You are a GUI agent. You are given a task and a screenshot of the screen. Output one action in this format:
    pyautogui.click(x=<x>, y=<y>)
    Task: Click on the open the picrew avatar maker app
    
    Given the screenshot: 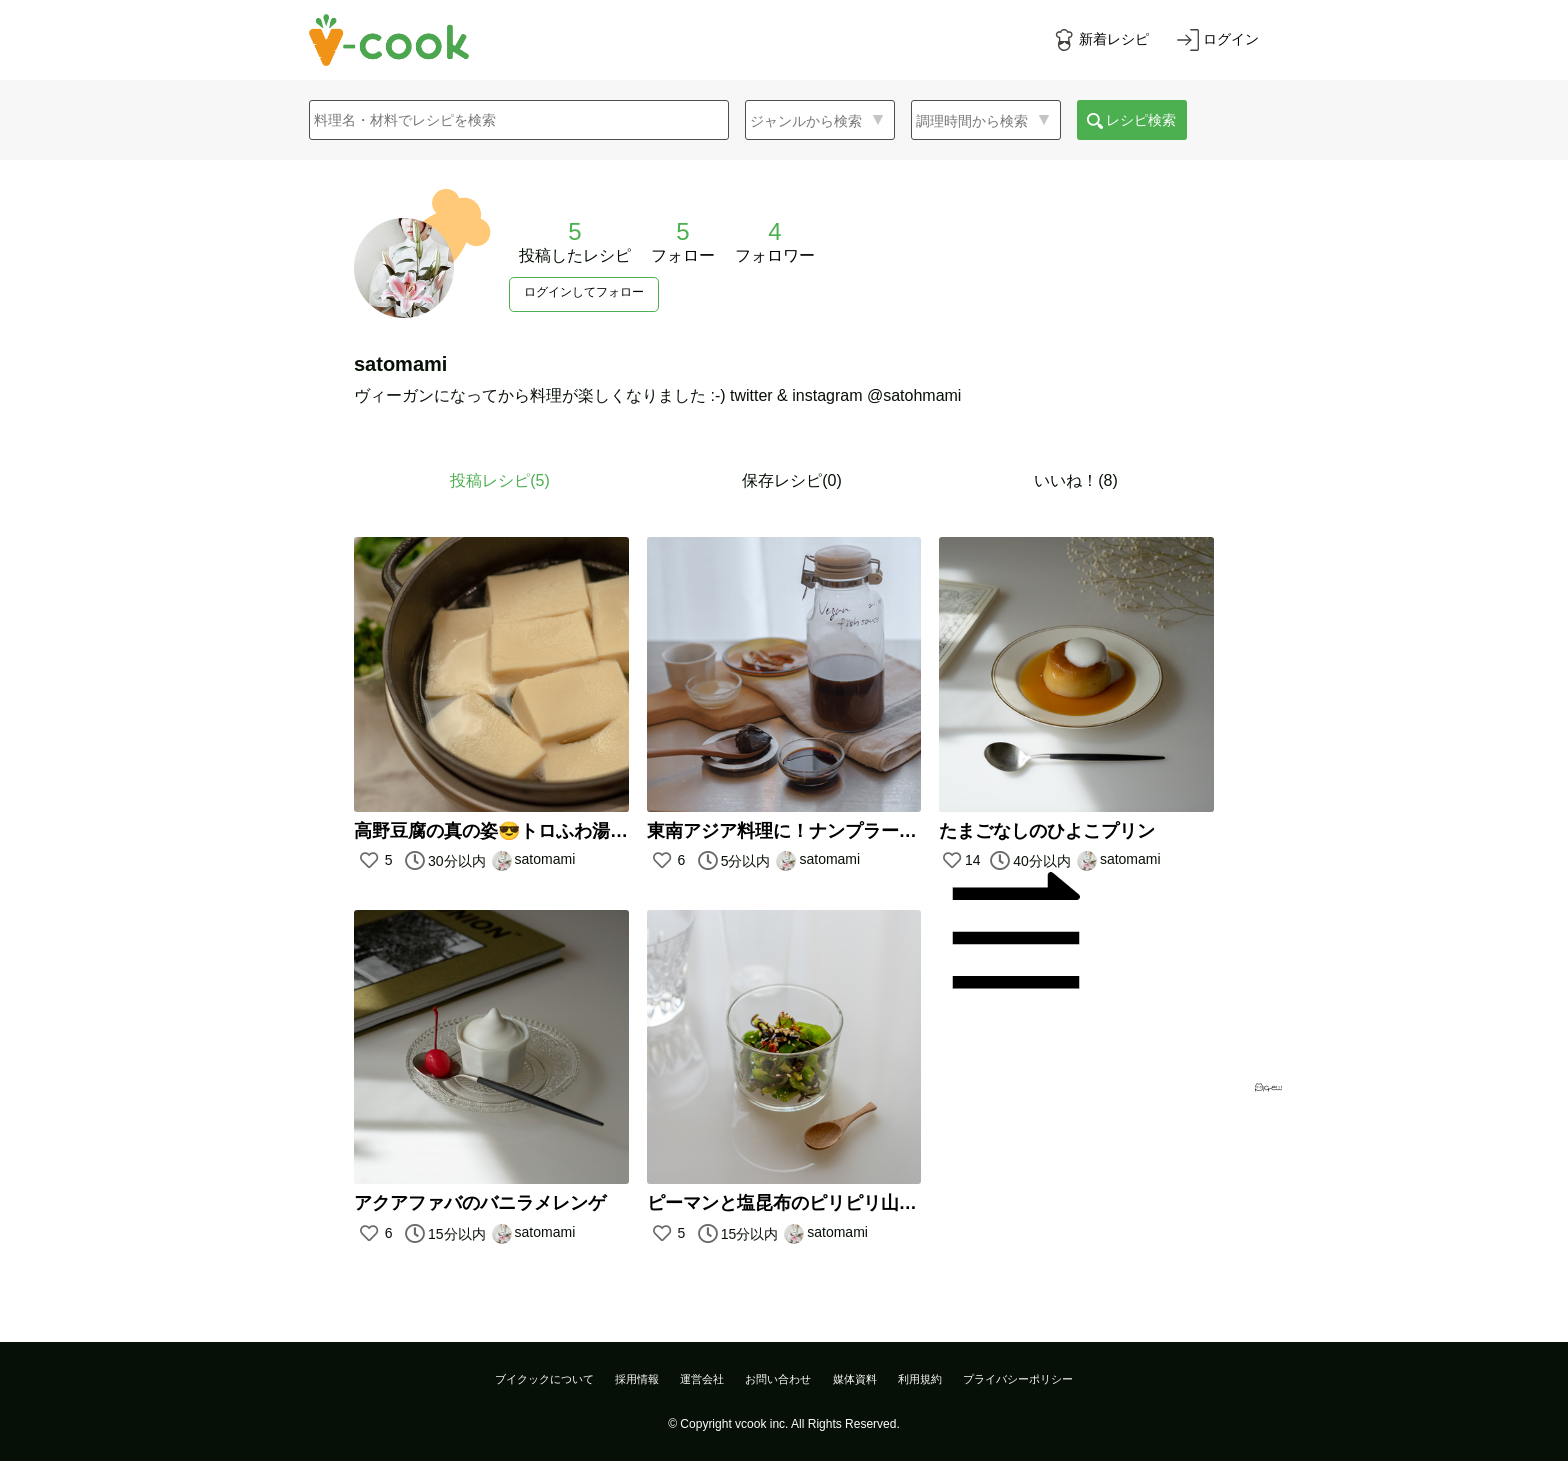 What is the action you would take?
    pyautogui.click(x=1268, y=1087)
    